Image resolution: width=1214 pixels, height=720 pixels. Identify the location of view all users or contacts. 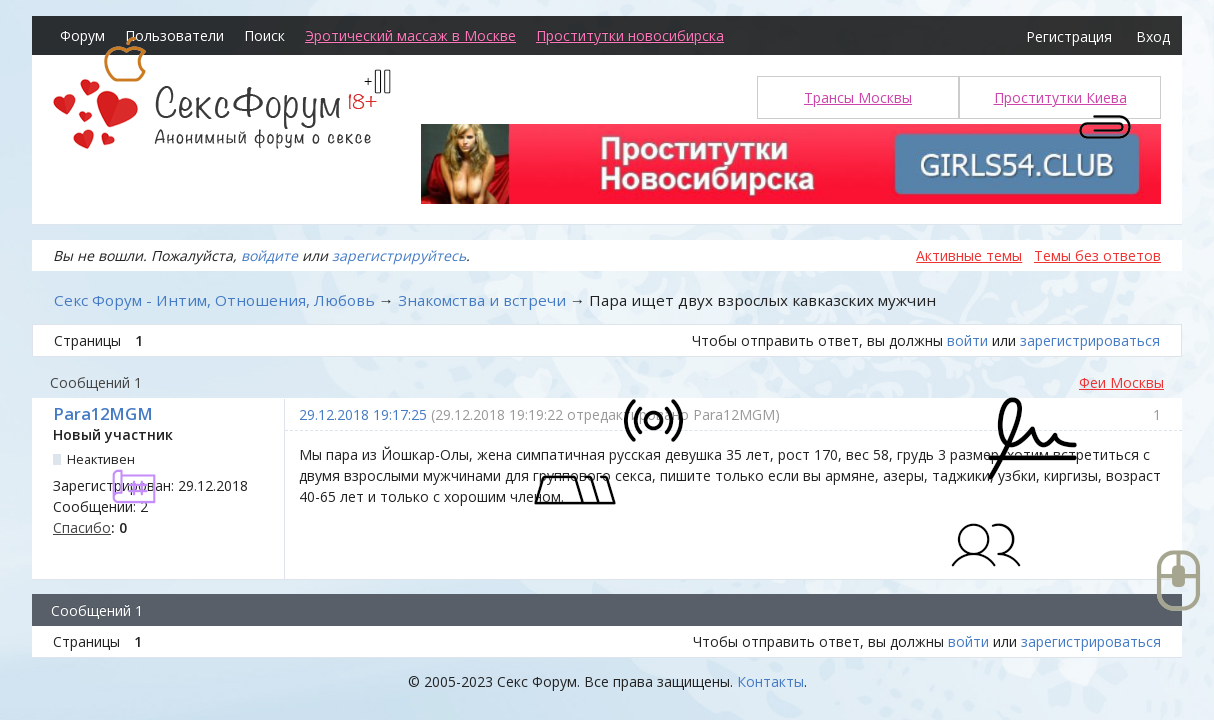
(986, 545).